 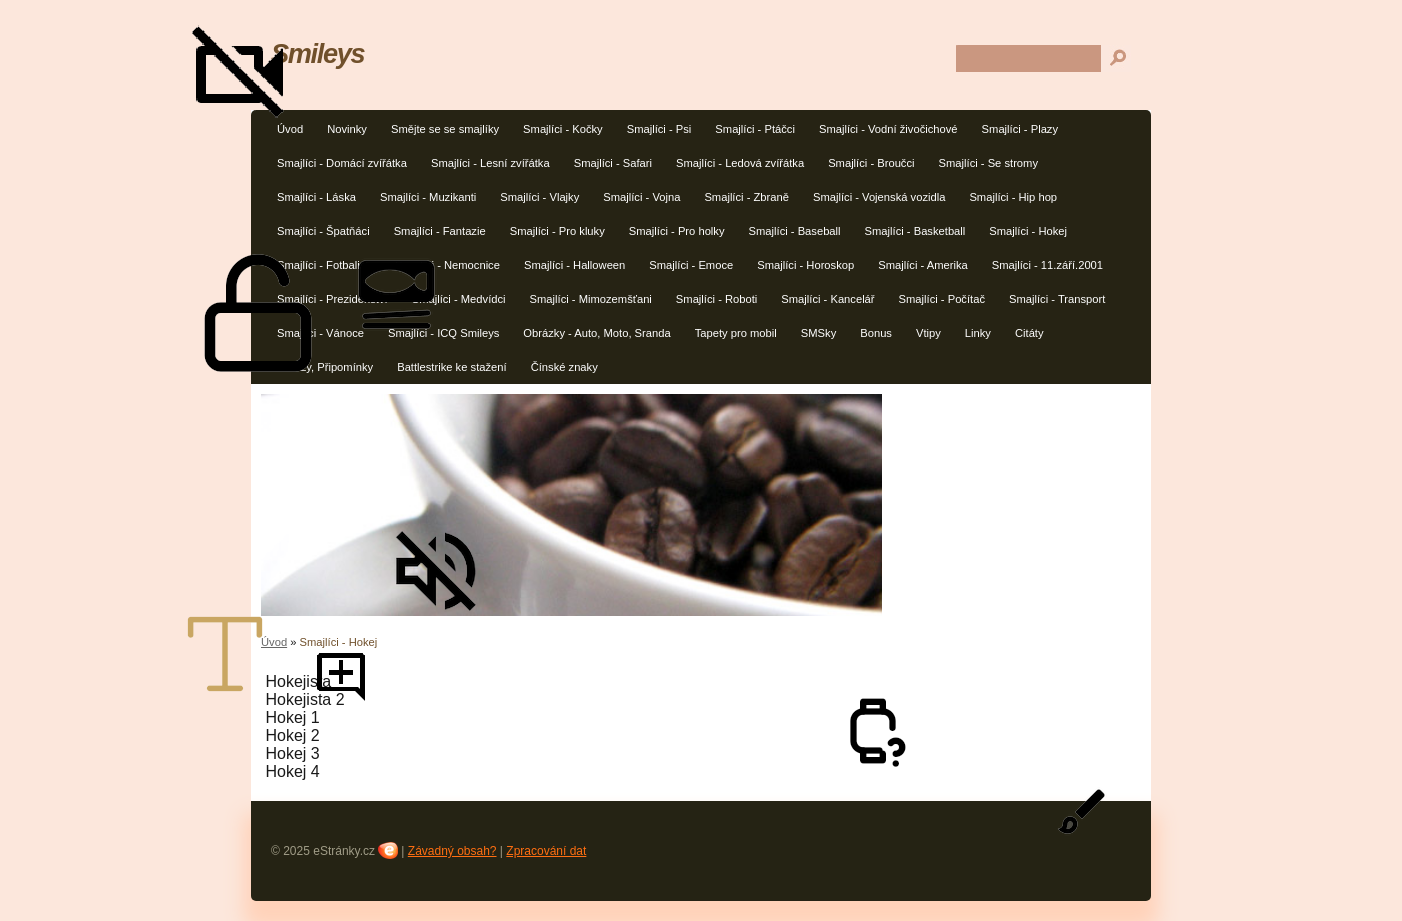 What do you see at coordinates (225, 654) in the screenshot?
I see `format text or change typography settings` at bounding box center [225, 654].